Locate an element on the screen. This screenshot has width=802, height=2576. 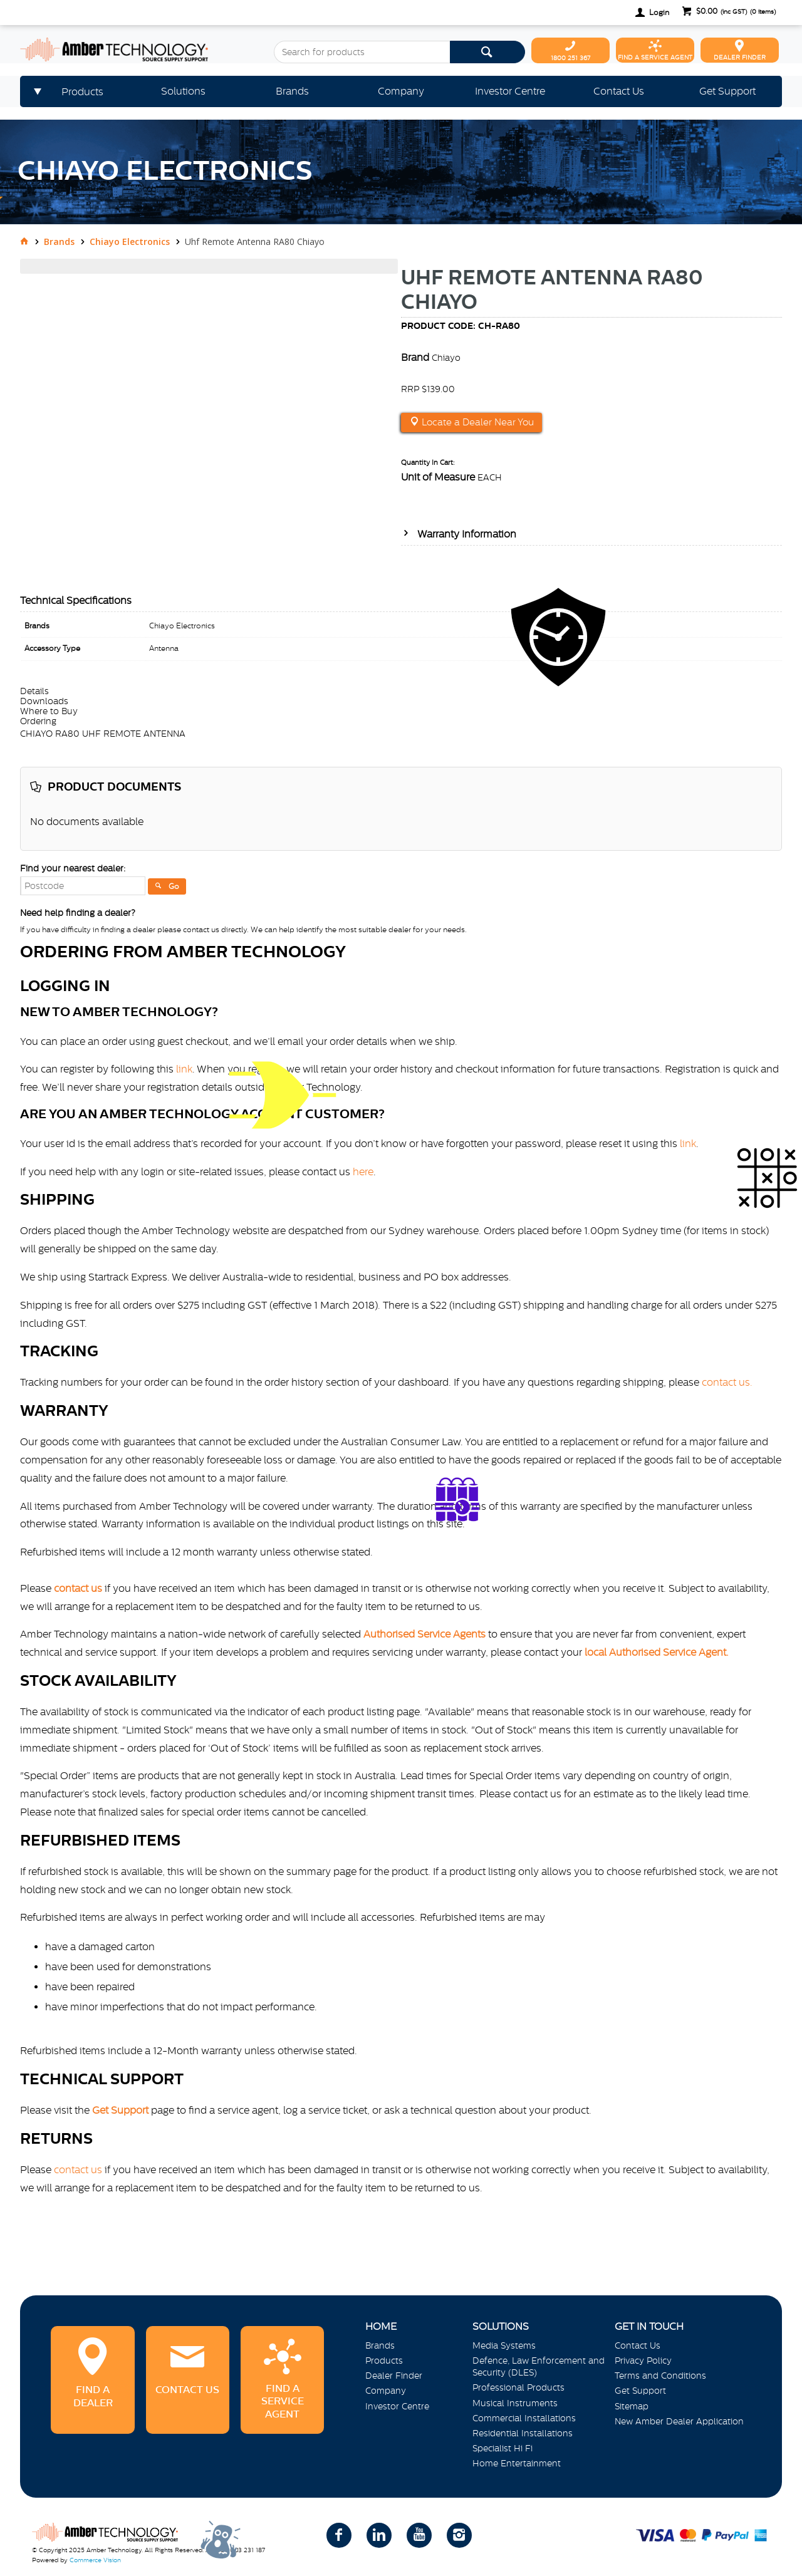
activate temporary protection or defense is located at coordinates (558, 637).